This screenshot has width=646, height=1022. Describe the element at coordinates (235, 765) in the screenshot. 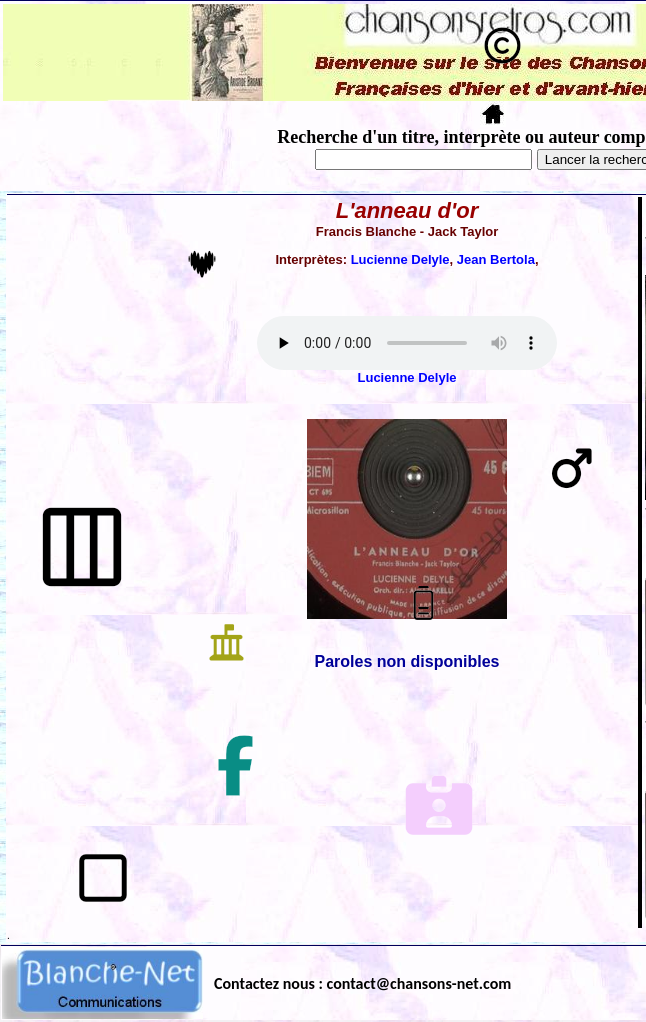

I see `connect with facebook` at that location.